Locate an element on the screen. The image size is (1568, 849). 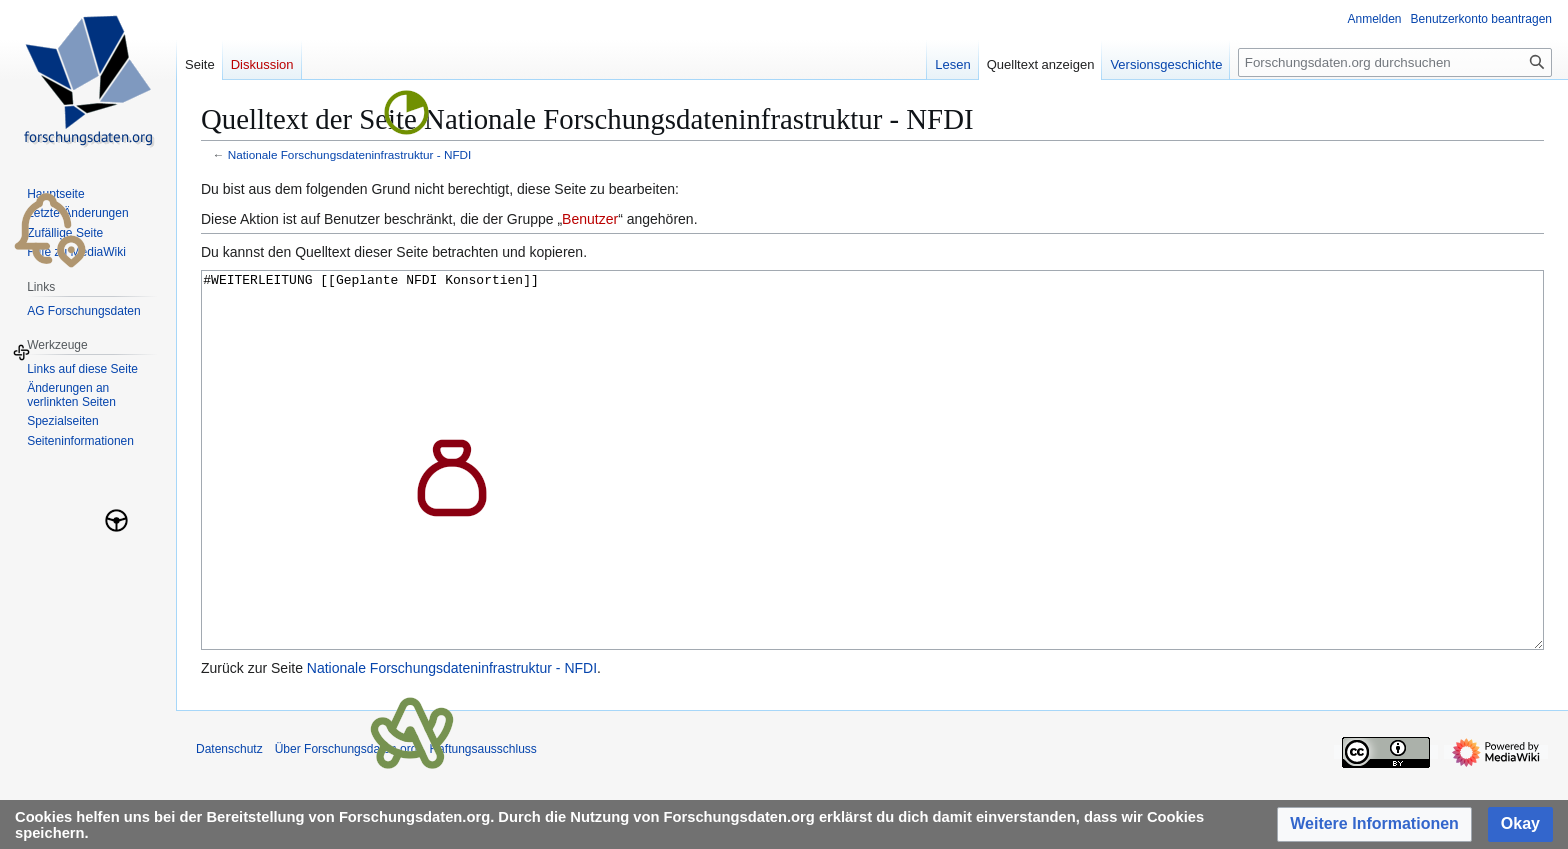
open the Arc browser is located at coordinates (412, 735).